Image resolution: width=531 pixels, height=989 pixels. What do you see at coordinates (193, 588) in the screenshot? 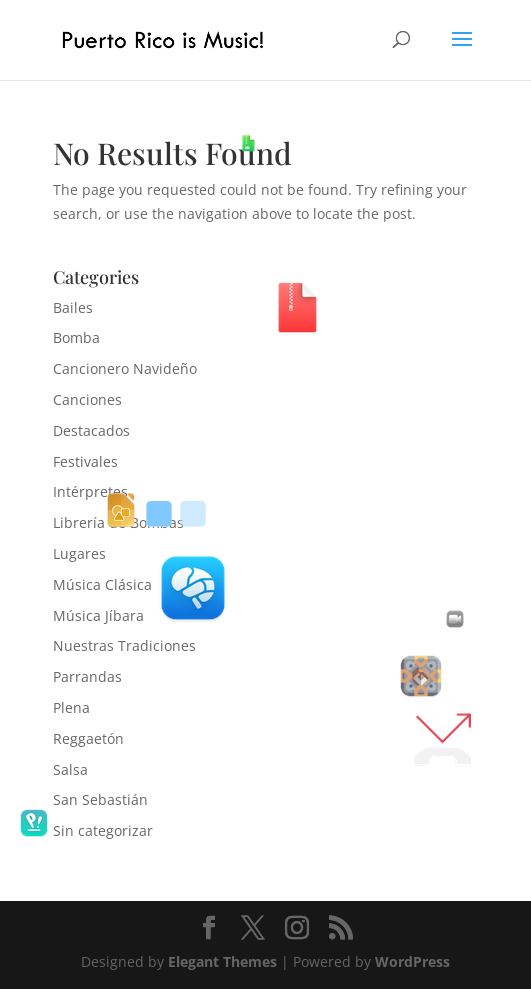
I see `open gbrainy brain training app` at bounding box center [193, 588].